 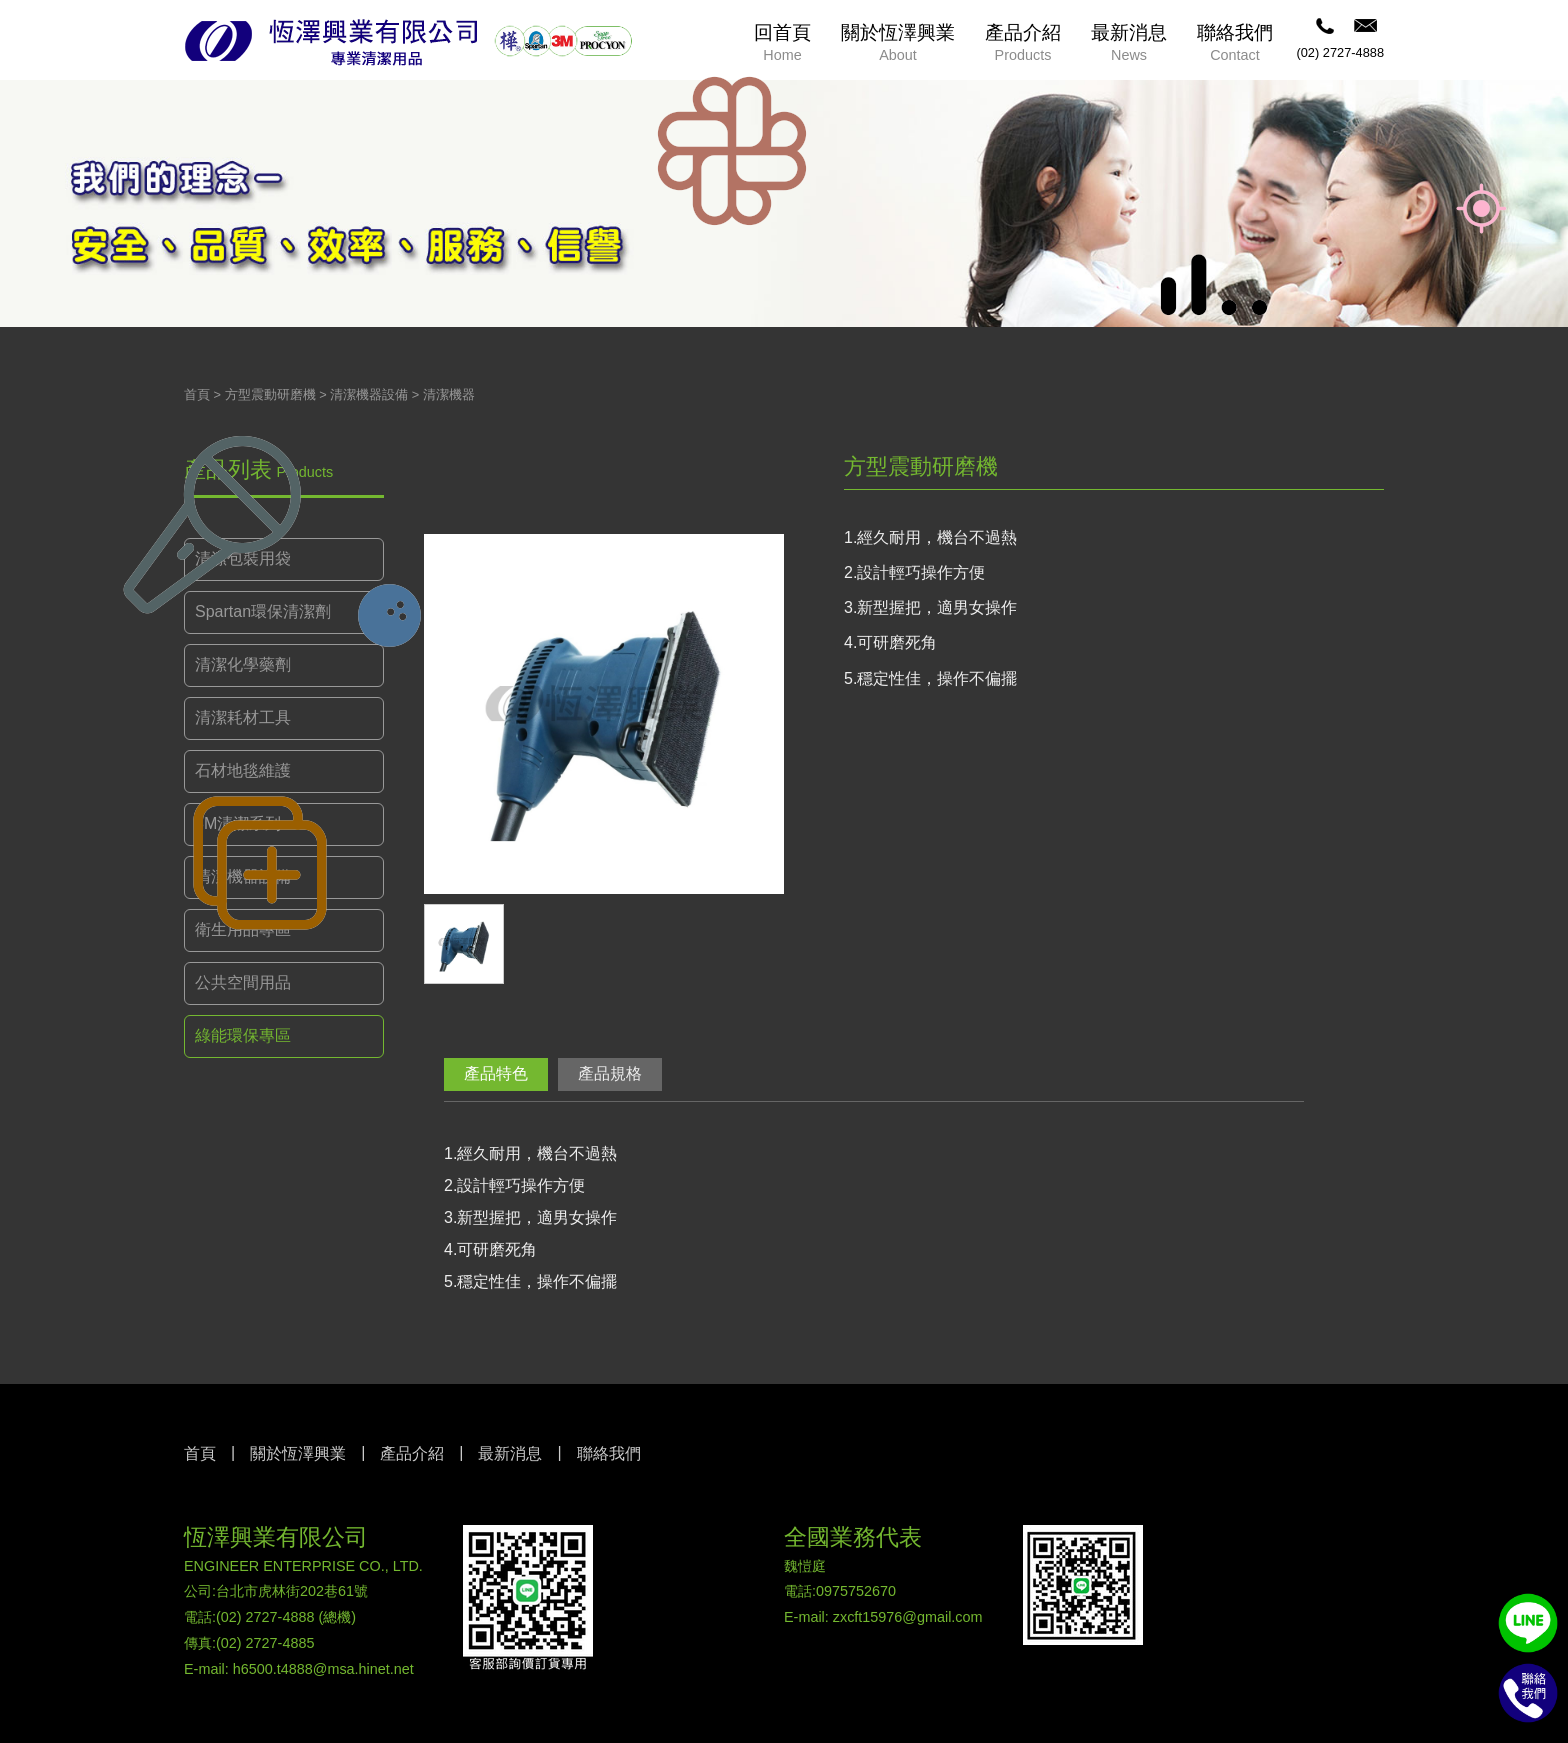 I want to click on access voice recording or audio input, so click(x=209, y=528).